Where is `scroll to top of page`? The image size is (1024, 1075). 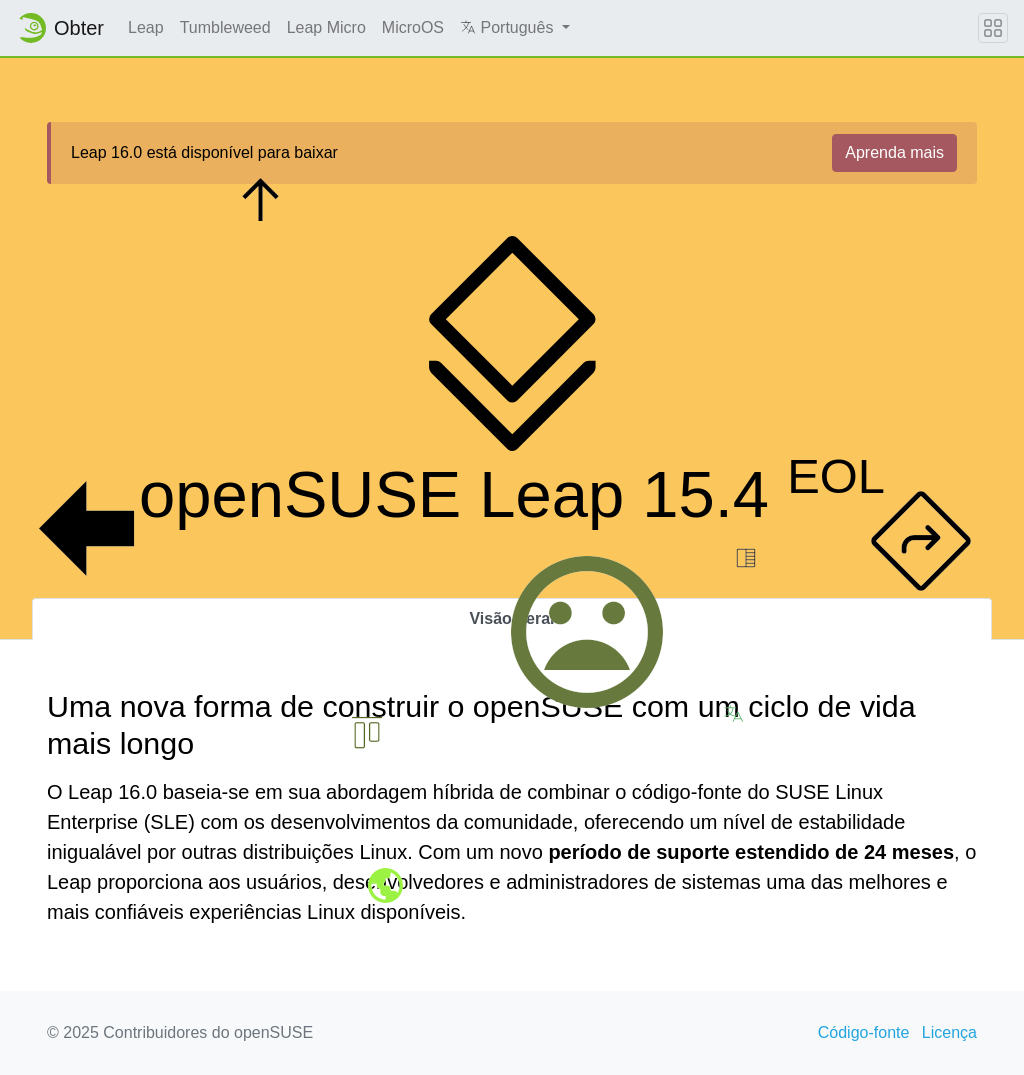 scroll to top of page is located at coordinates (260, 199).